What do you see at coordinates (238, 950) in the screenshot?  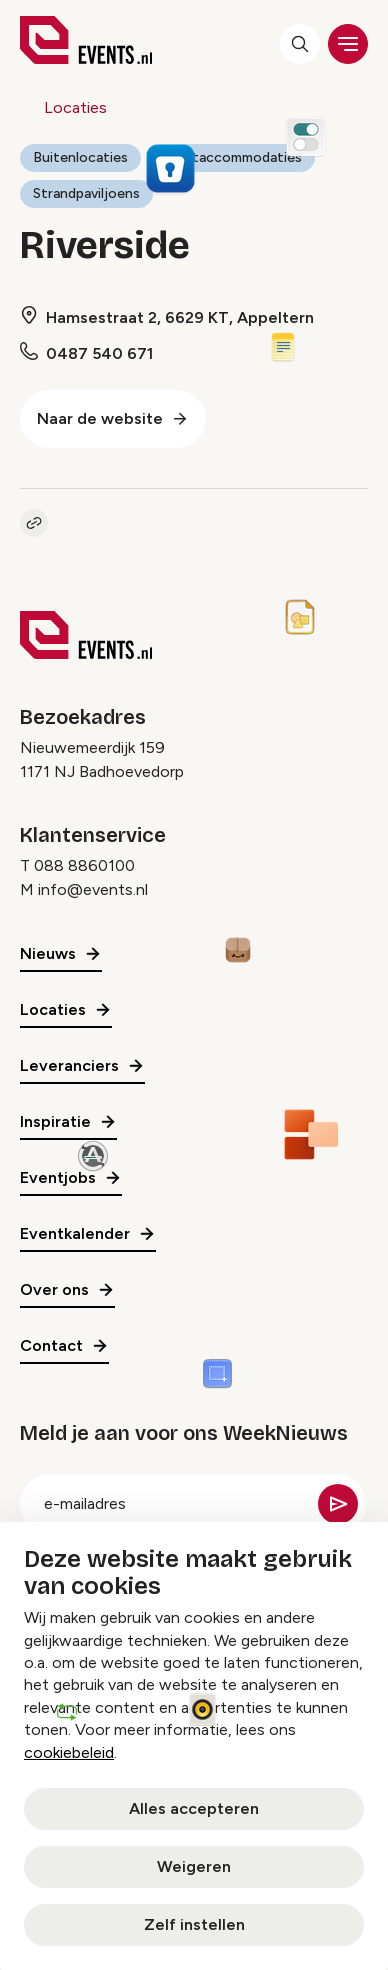 I see `open boxbuddy container management app` at bounding box center [238, 950].